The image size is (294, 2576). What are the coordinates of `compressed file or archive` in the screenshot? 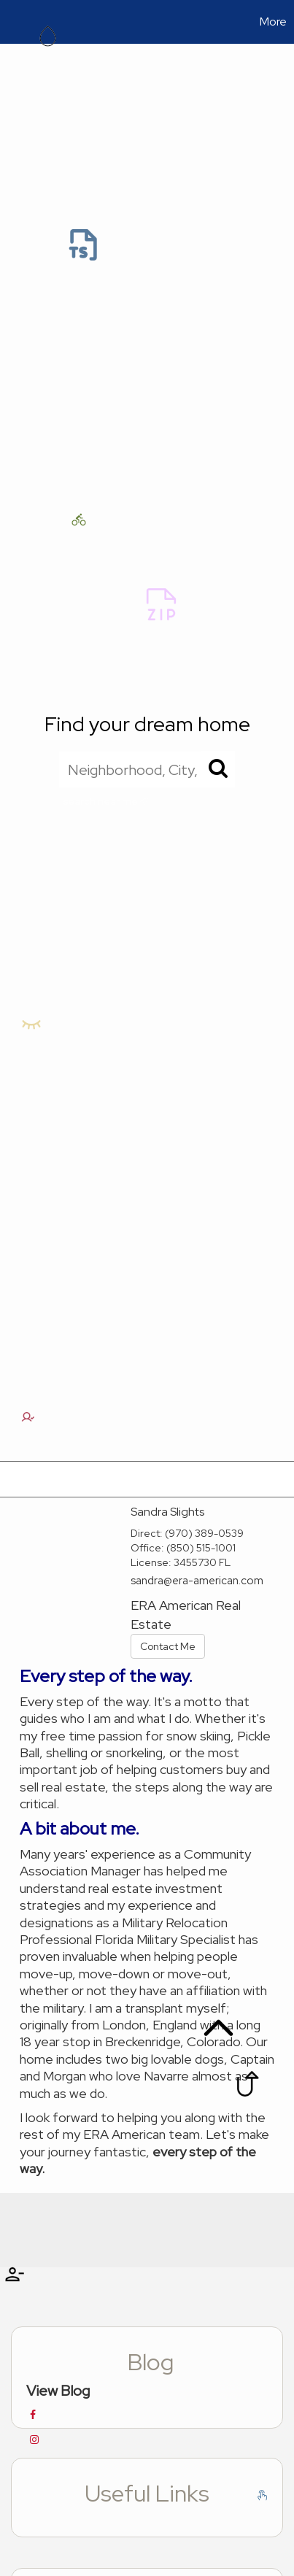 It's located at (161, 606).